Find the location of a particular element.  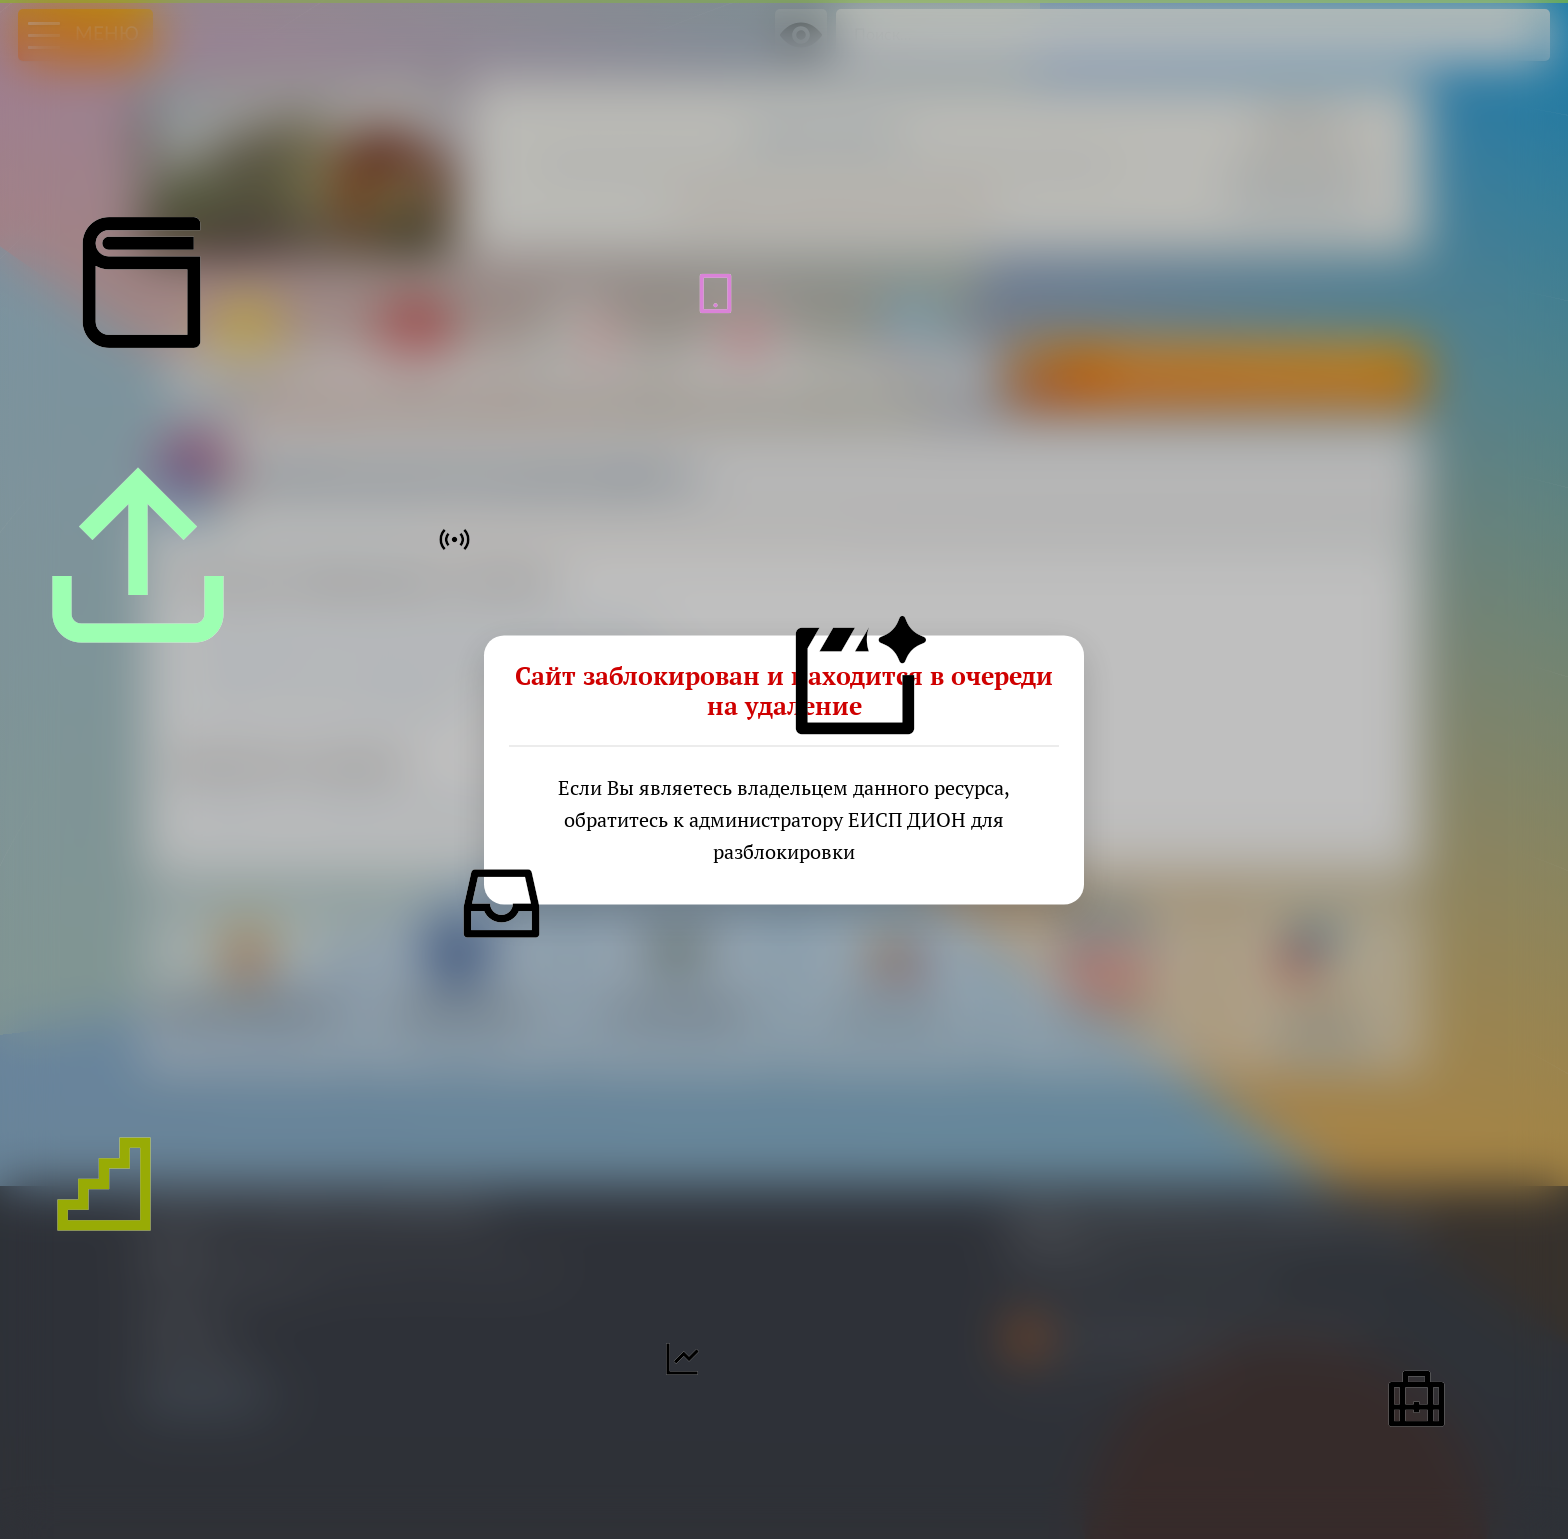

access work or business documents is located at coordinates (1416, 1401).